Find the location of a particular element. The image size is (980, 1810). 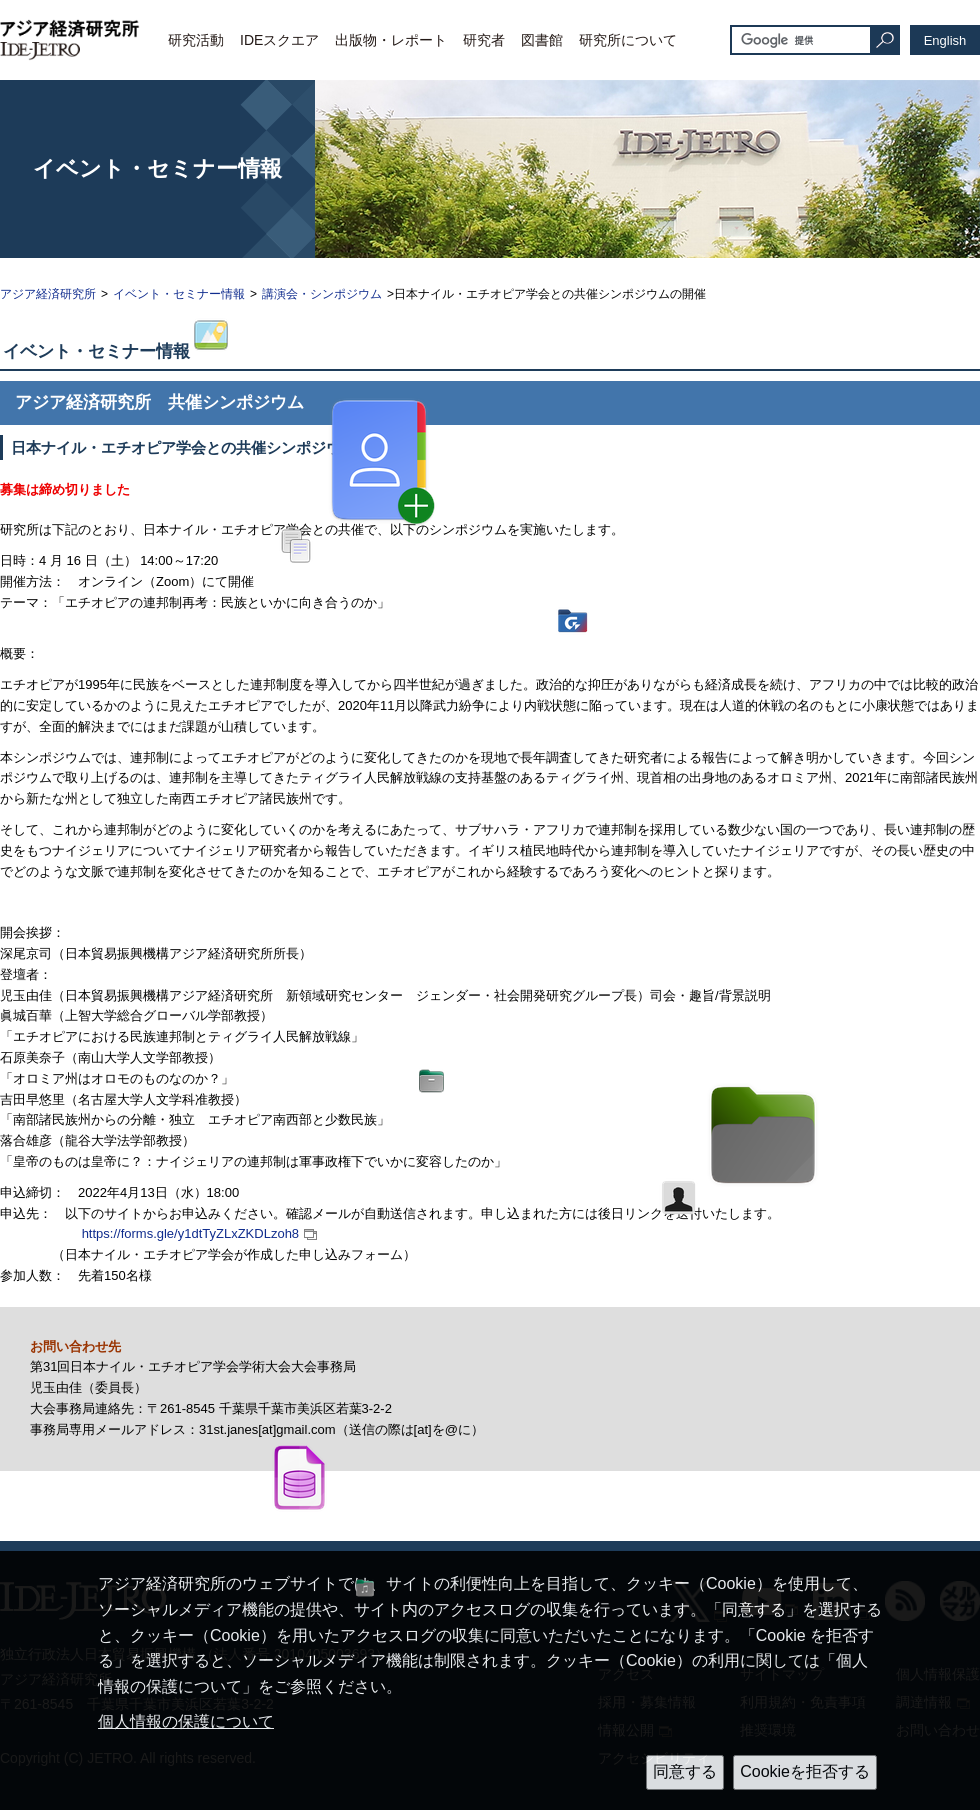

open graphics or image editing applications is located at coordinates (211, 335).